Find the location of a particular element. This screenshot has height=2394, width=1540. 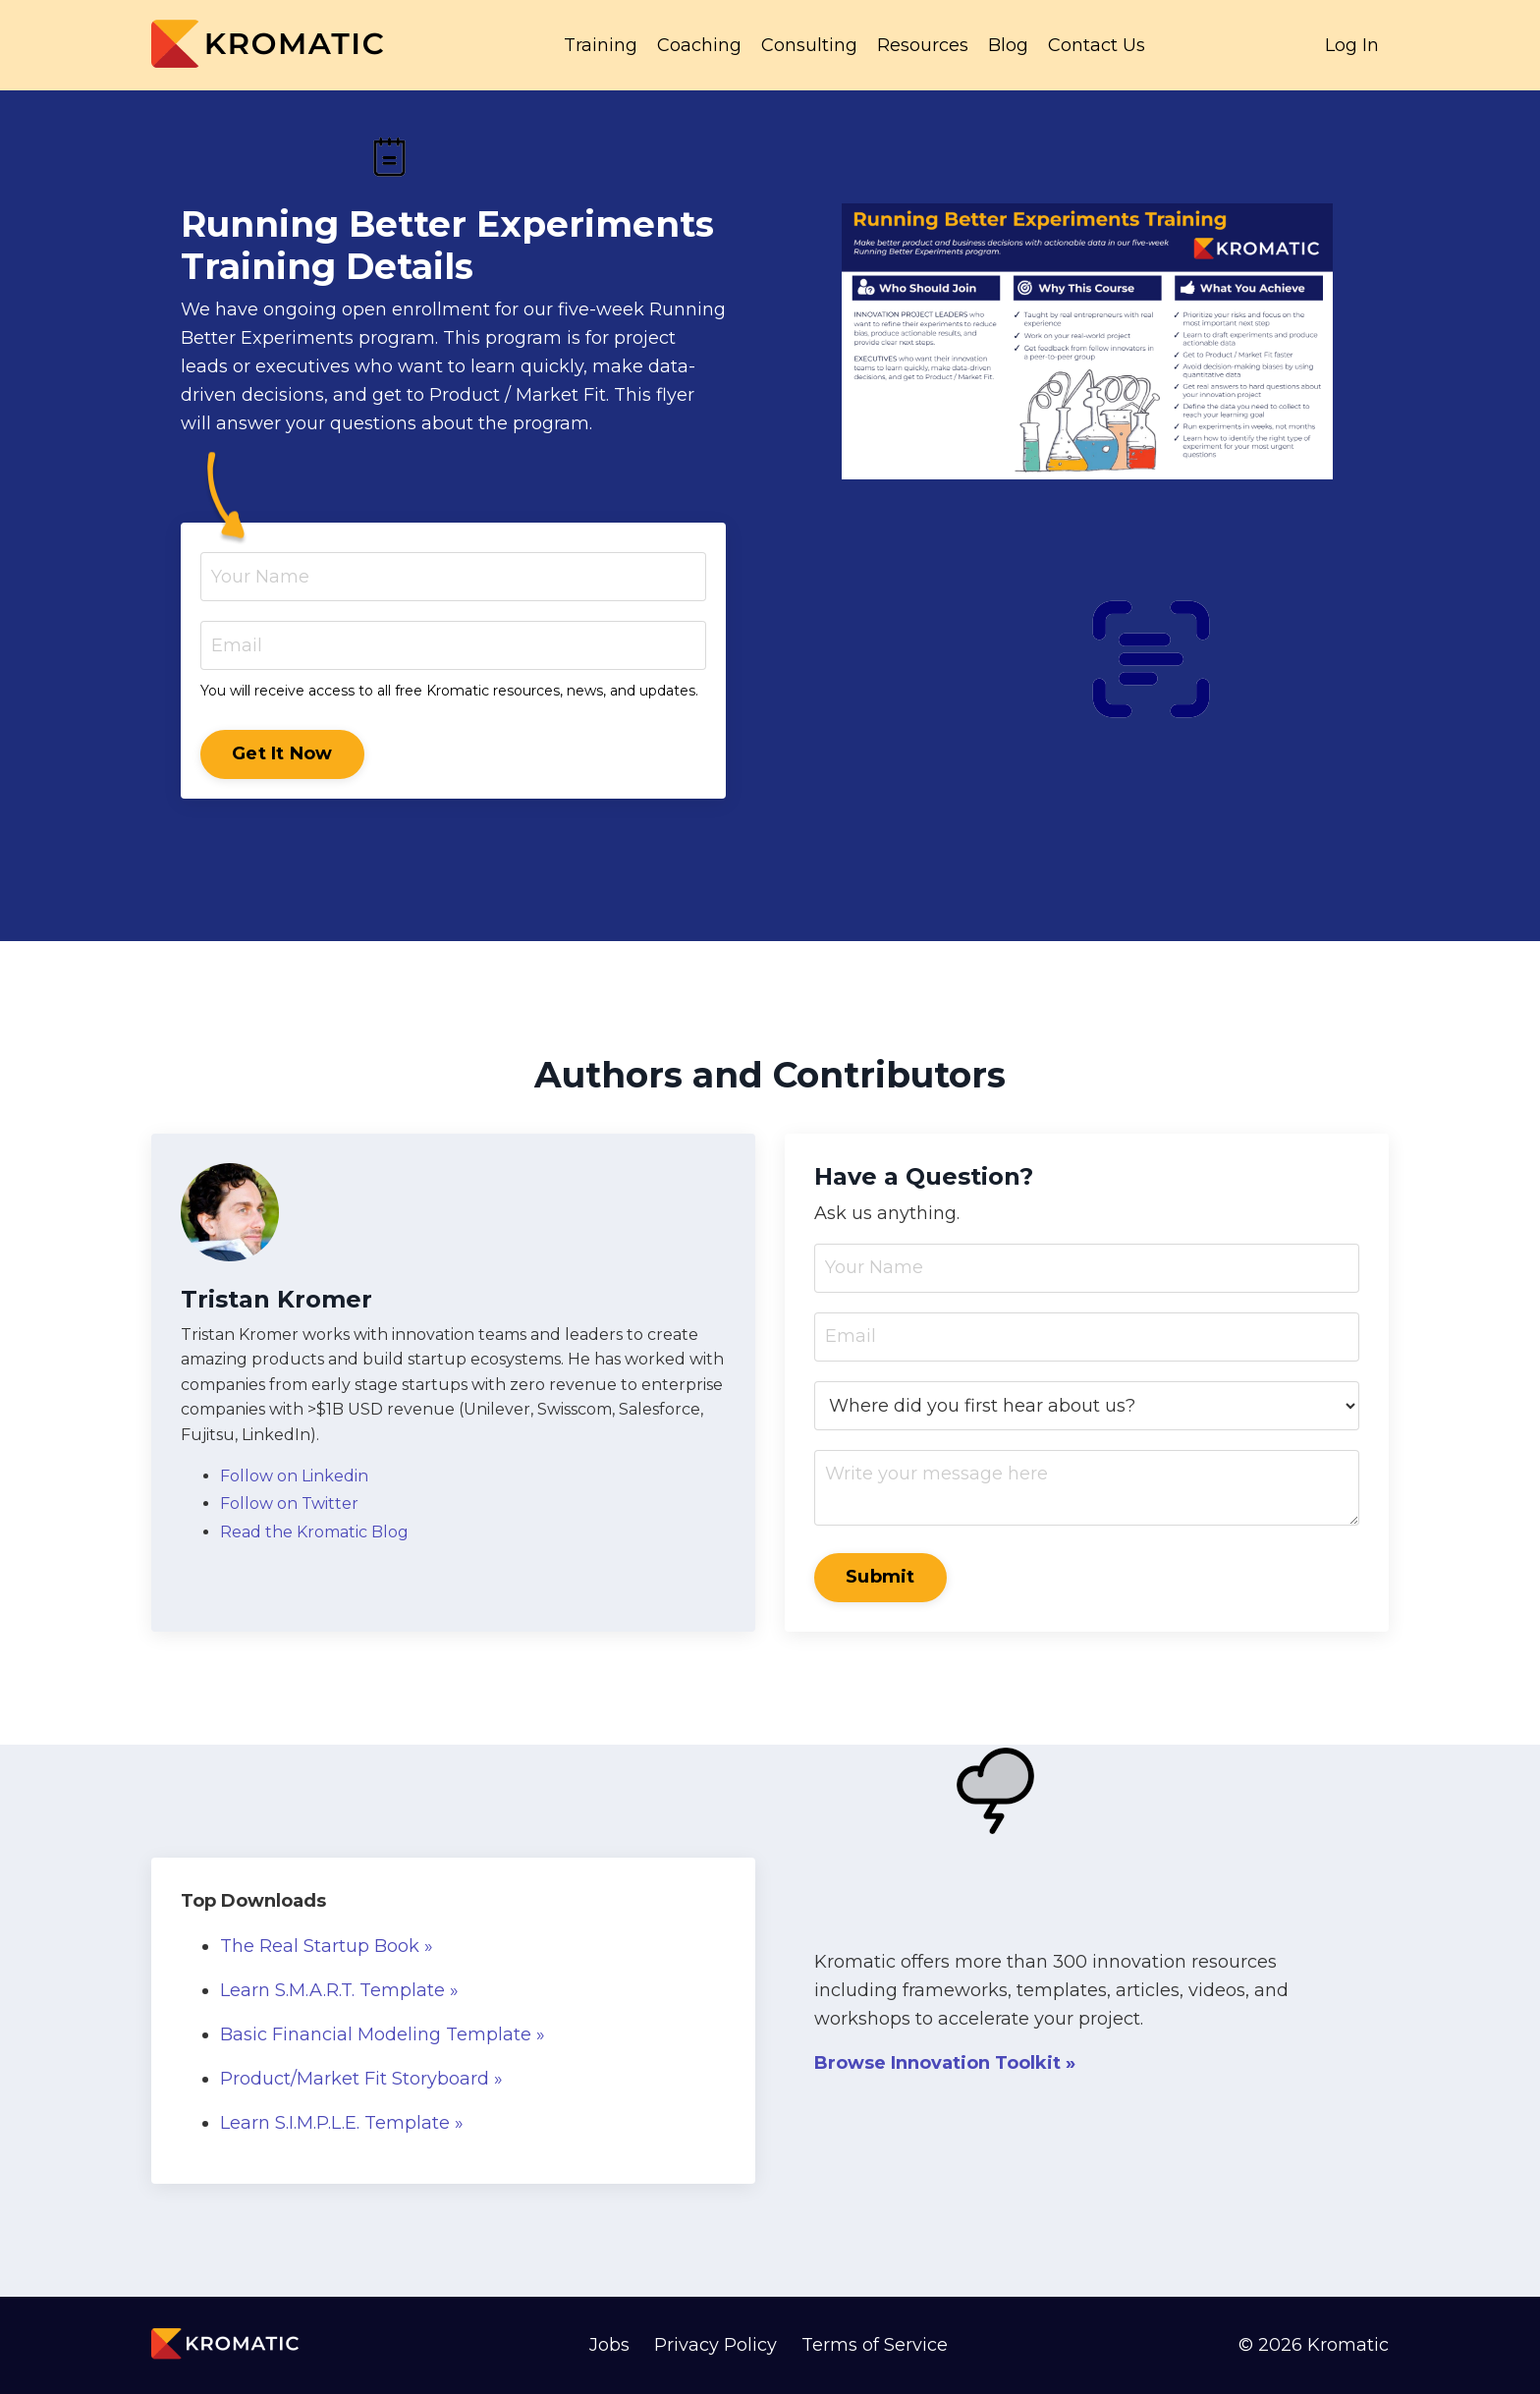

indicates thunderstorm or severe weather conditions is located at coordinates (995, 1789).